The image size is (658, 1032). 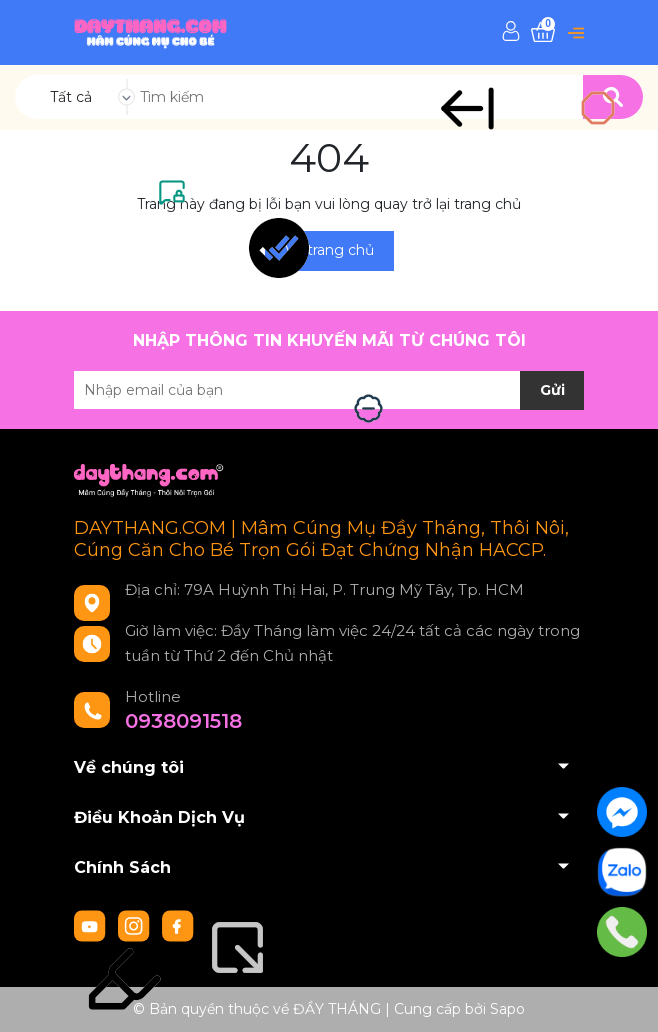 I want to click on indicates a stop or warning state, so click(x=598, y=108).